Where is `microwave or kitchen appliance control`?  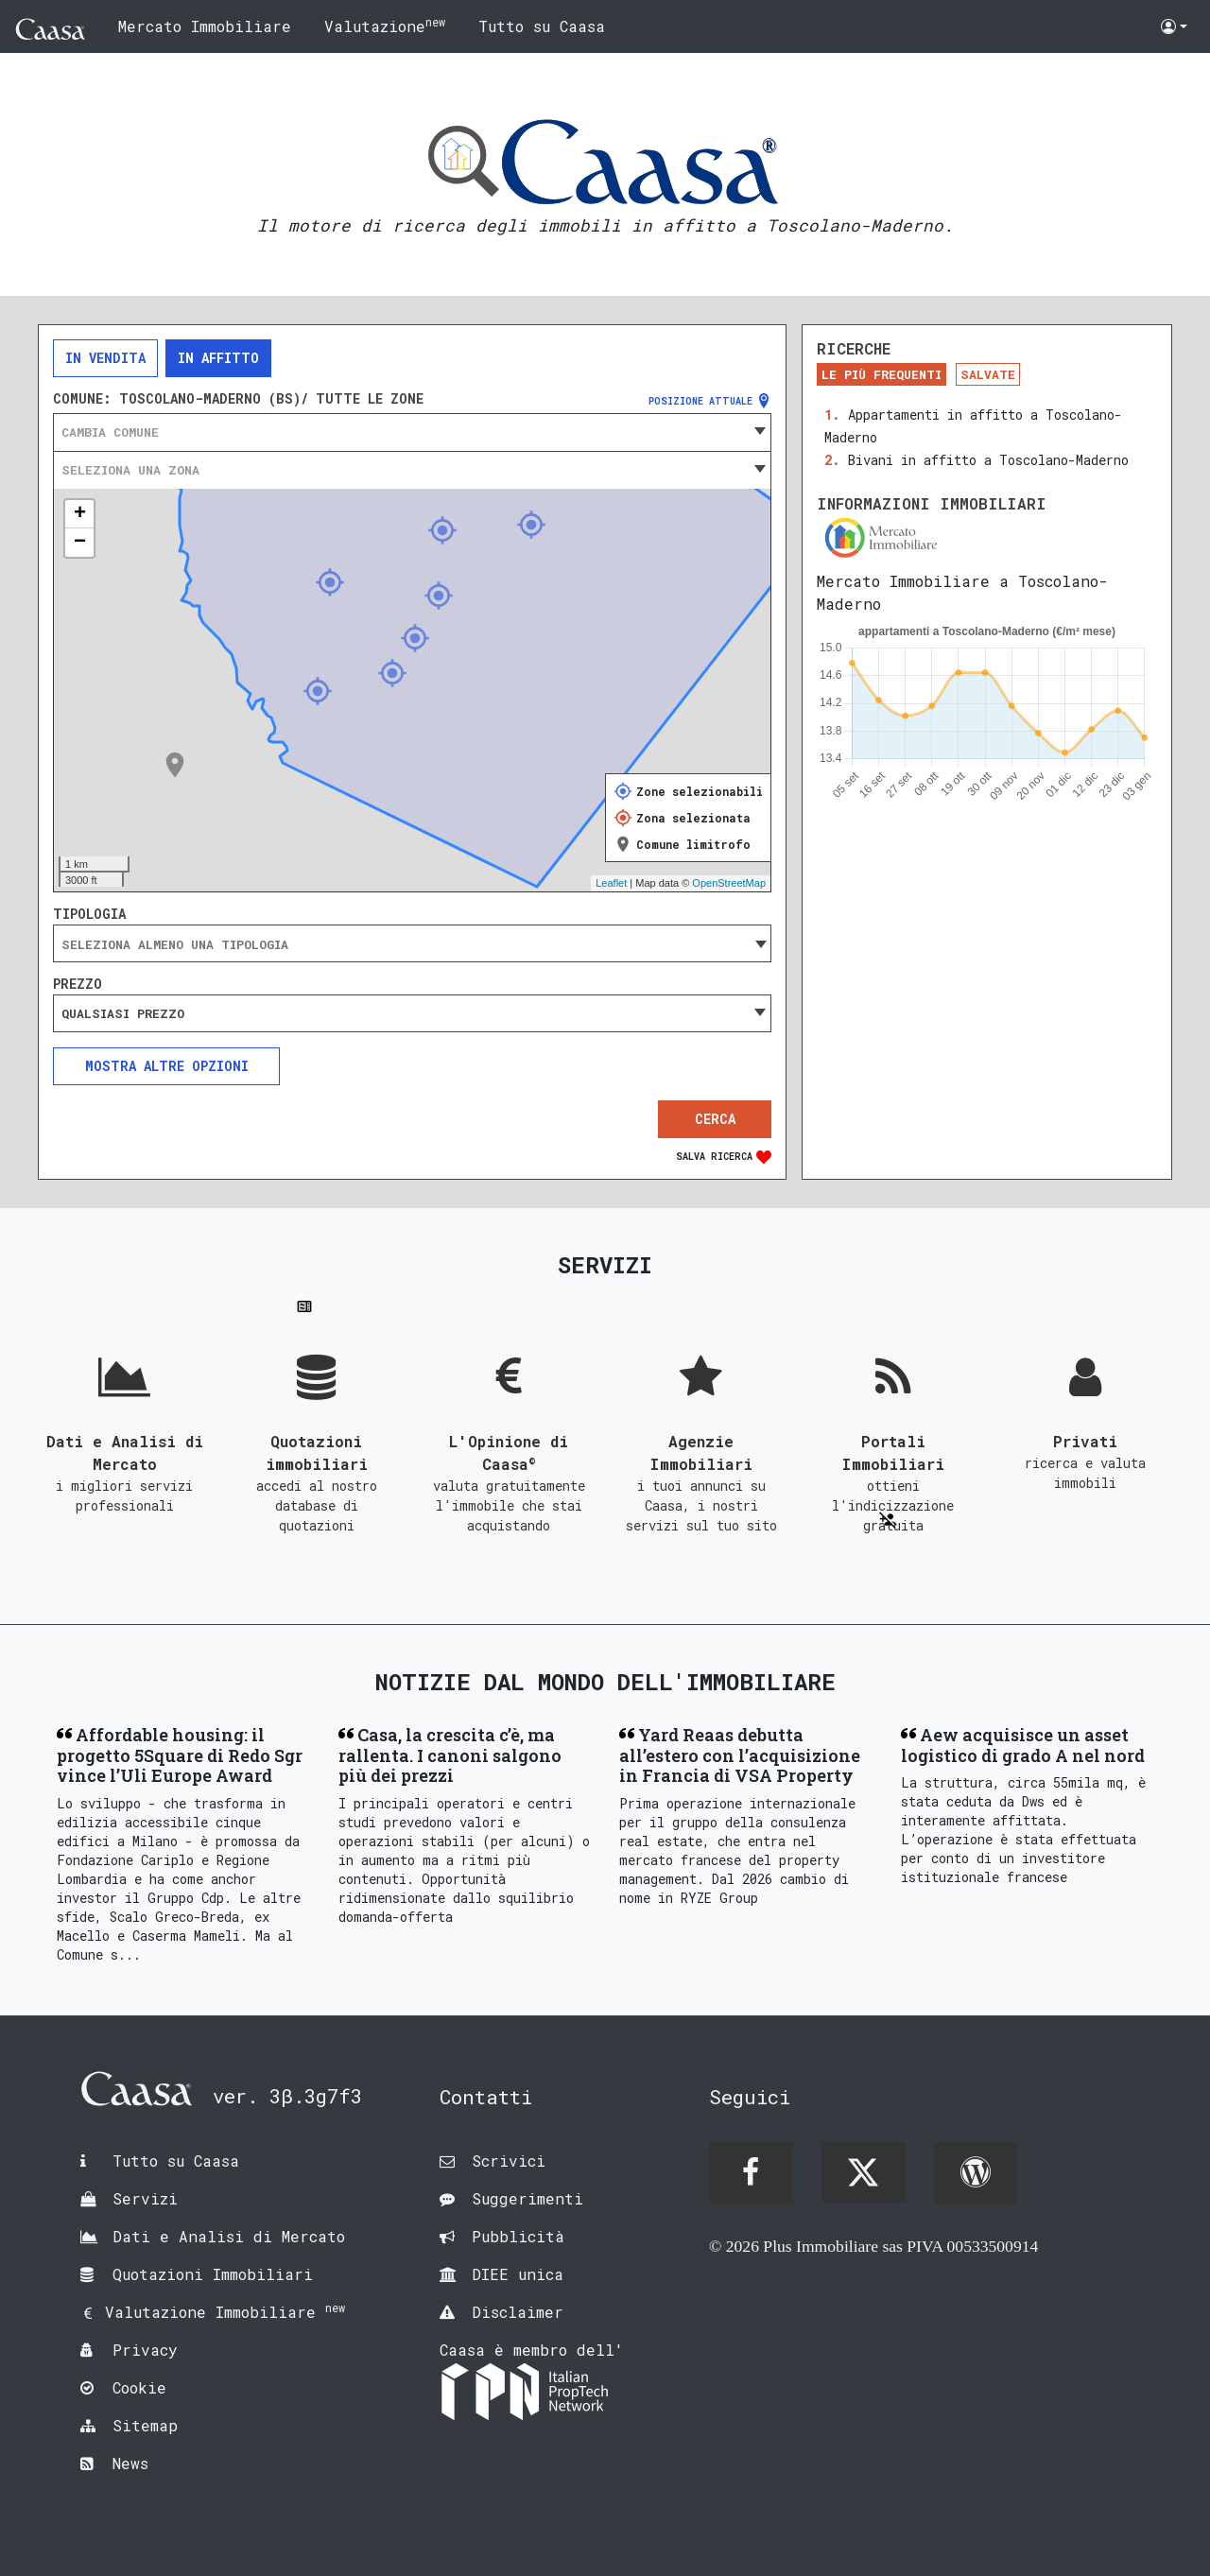 microwave or kitchen appliance control is located at coordinates (304, 1306).